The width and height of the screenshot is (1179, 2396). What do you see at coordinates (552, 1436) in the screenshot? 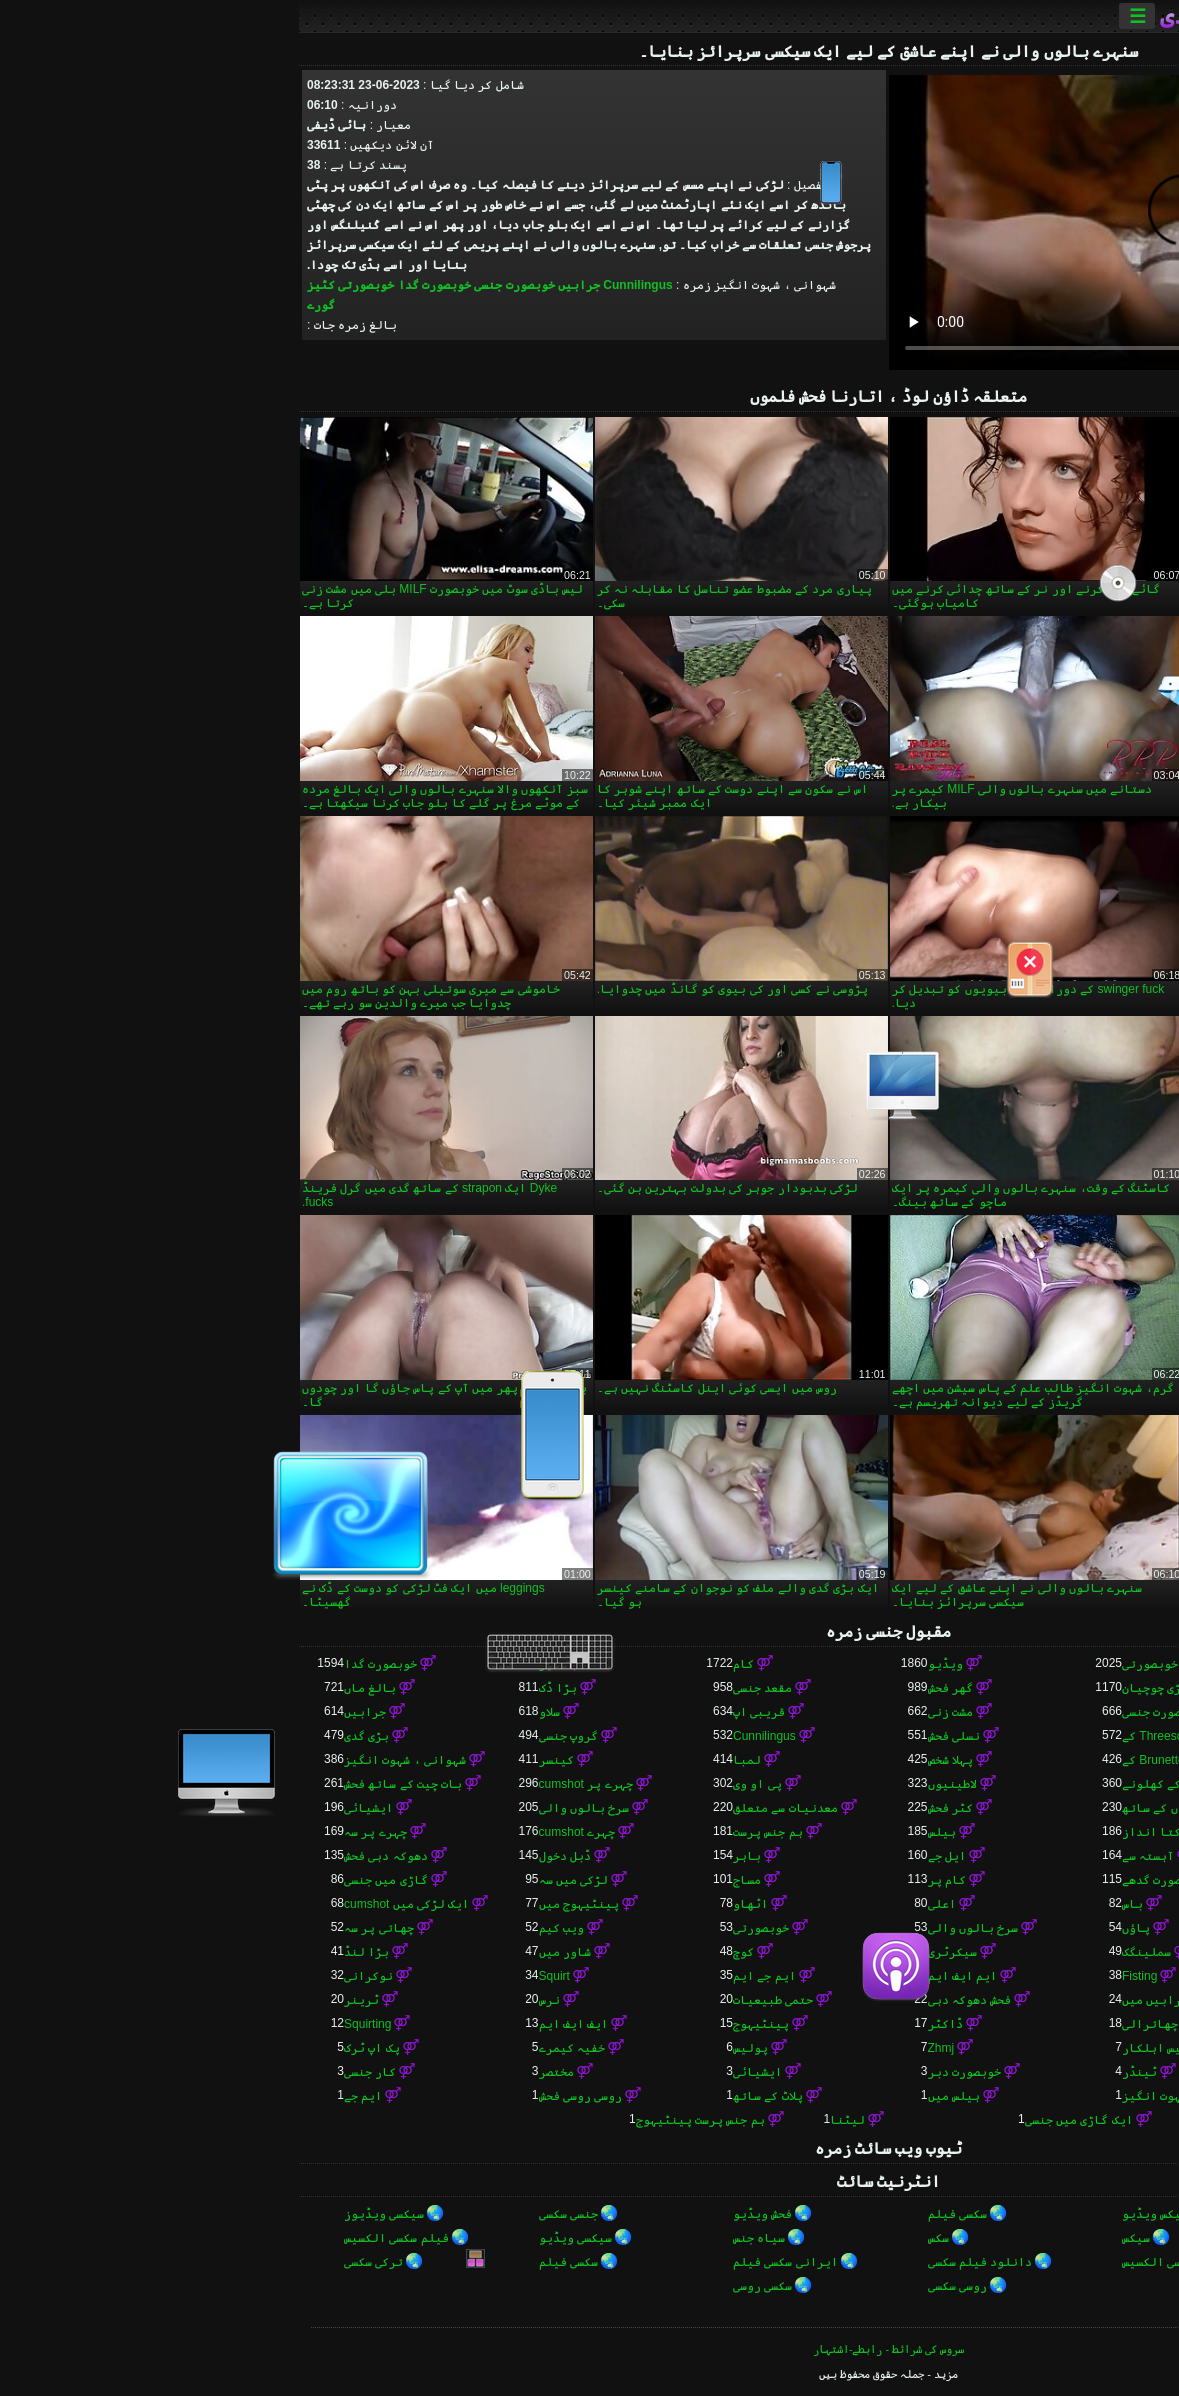
I see `iPod Touch device connected to your computer` at bounding box center [552, 1436].